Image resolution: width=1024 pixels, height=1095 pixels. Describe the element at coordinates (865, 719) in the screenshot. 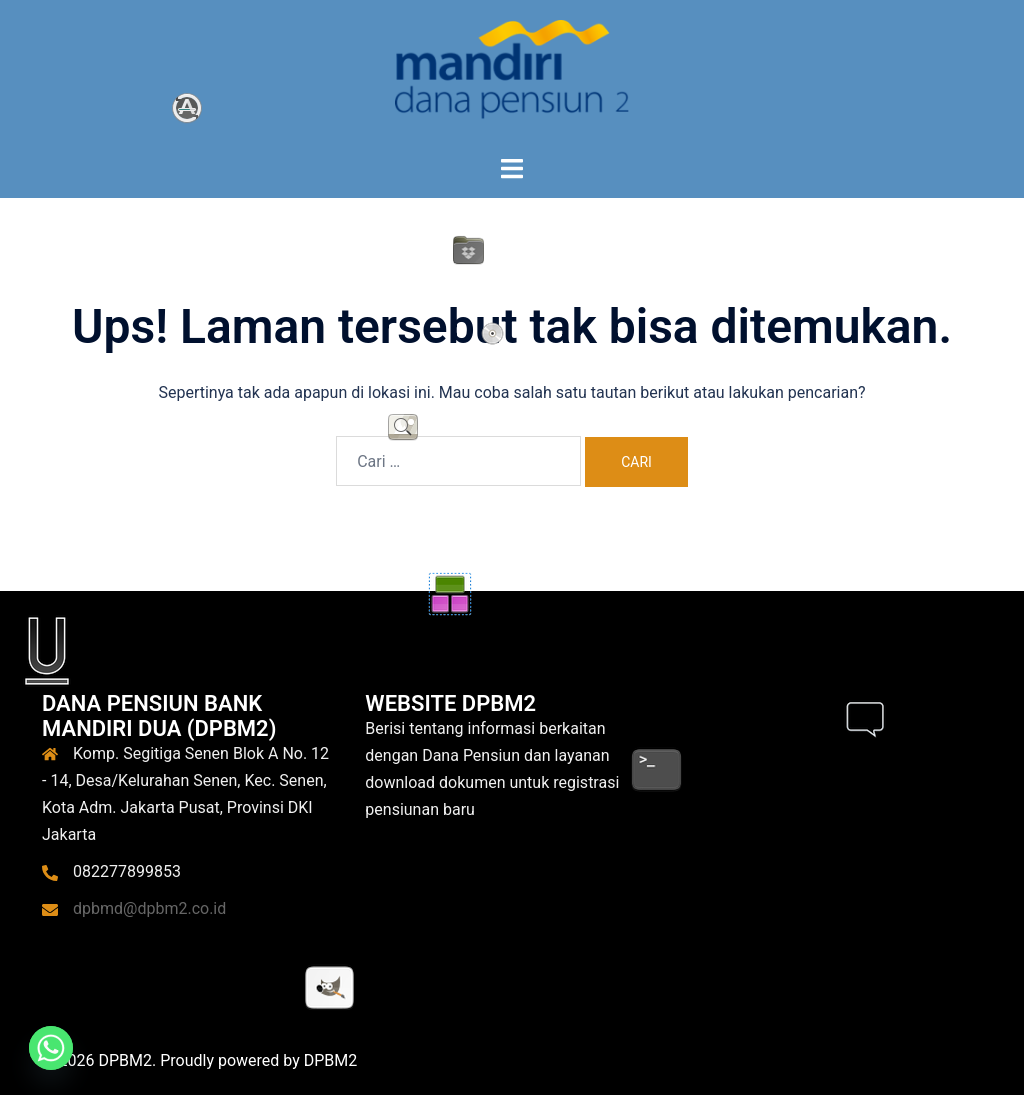

I see `set status to invisible or appear offline` at that location.